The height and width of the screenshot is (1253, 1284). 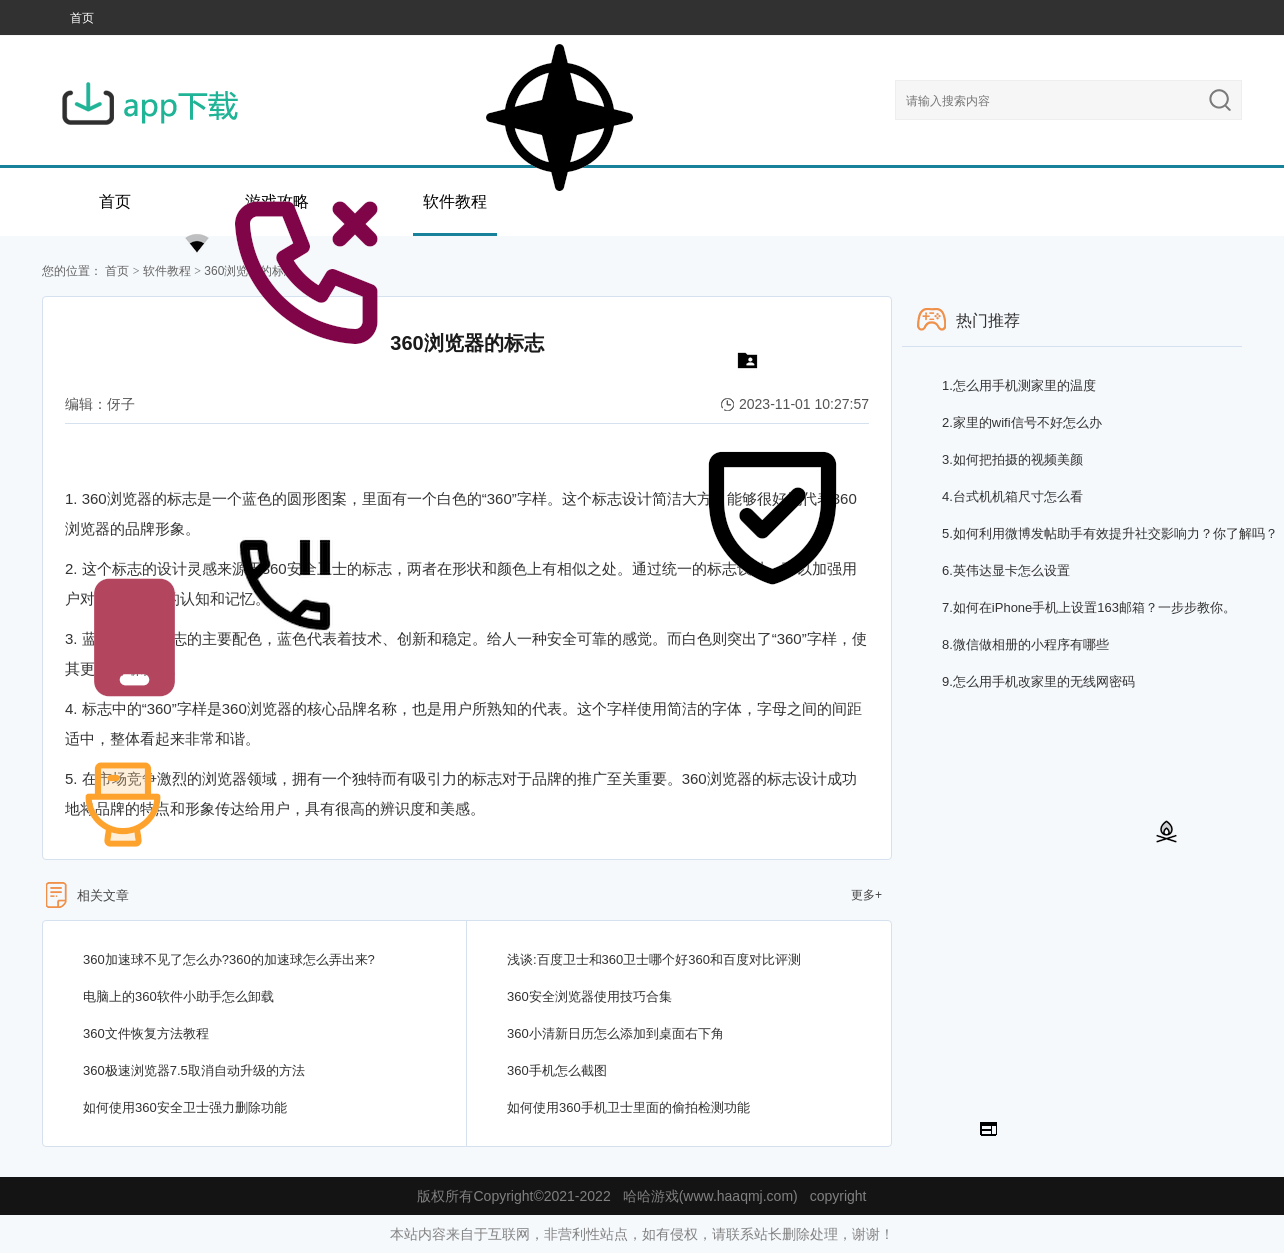 I want to click on call or contact via mobile phone, so click(x=134, y=637).